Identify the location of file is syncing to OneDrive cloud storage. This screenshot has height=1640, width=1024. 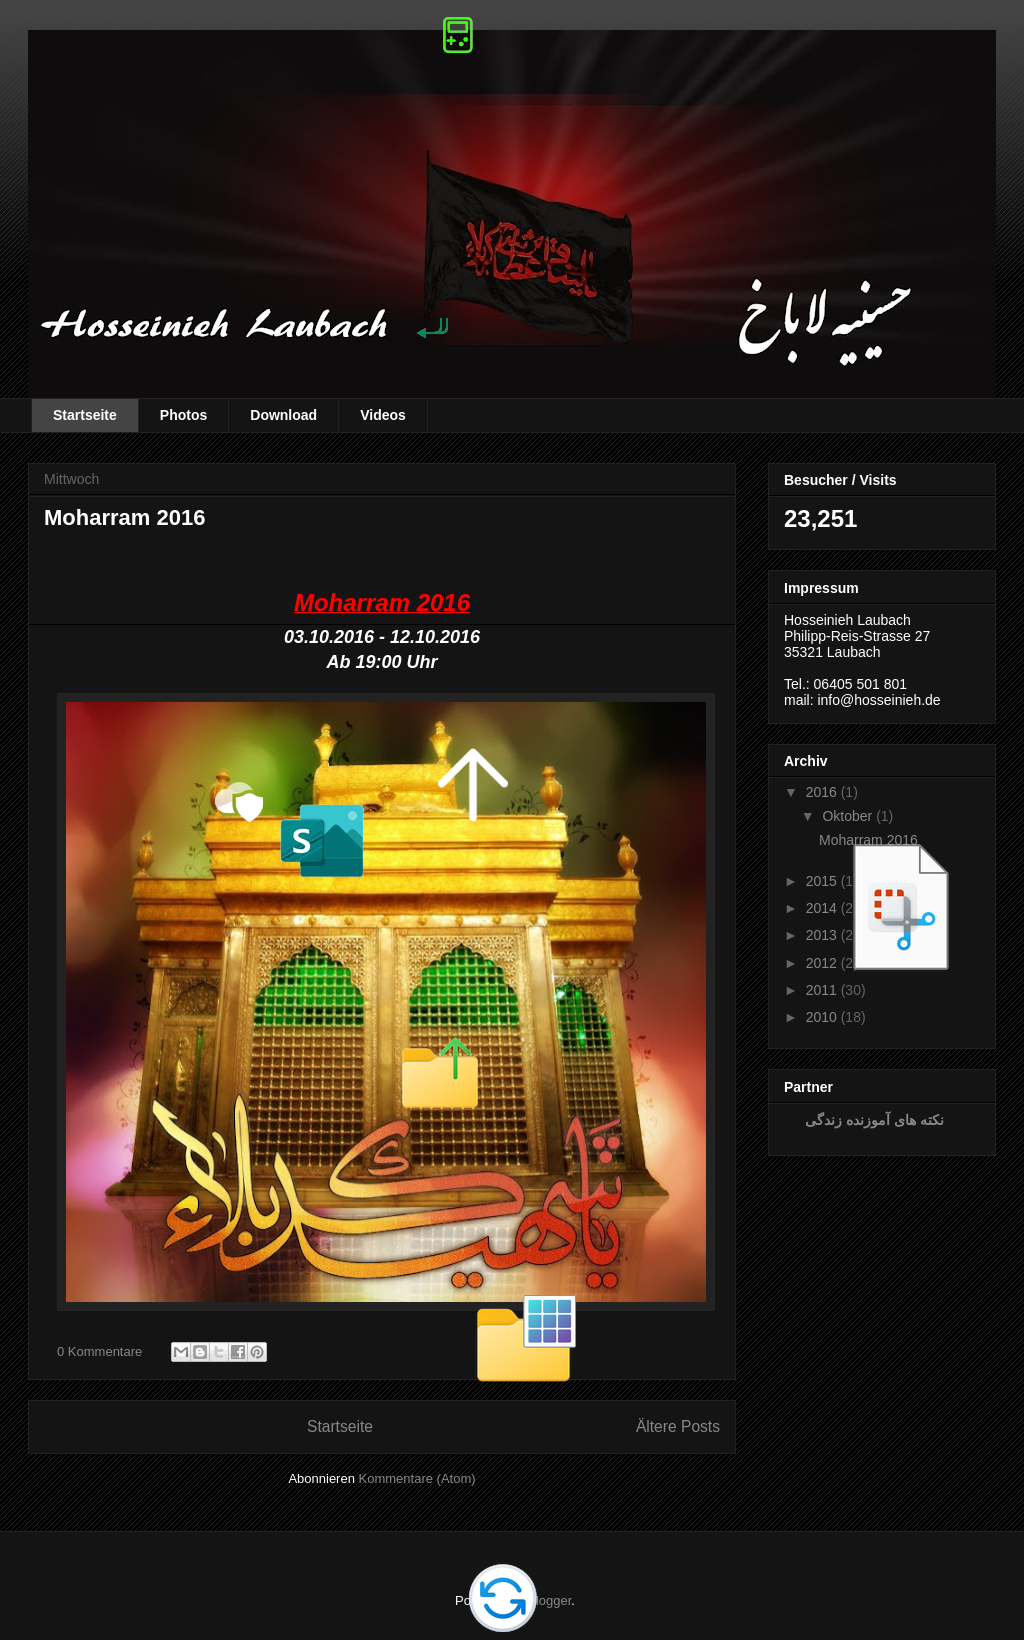
(239, 798).